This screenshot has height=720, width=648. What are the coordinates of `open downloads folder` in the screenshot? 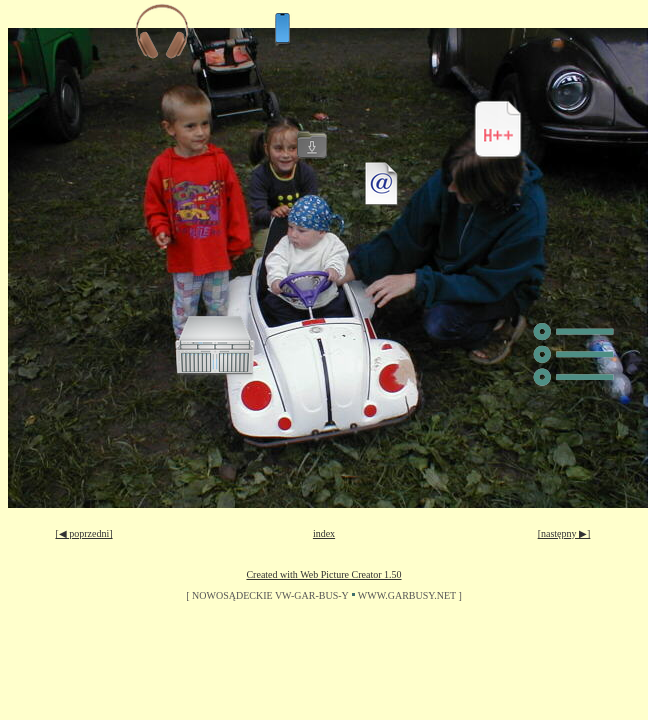 It's located at (312, 144).